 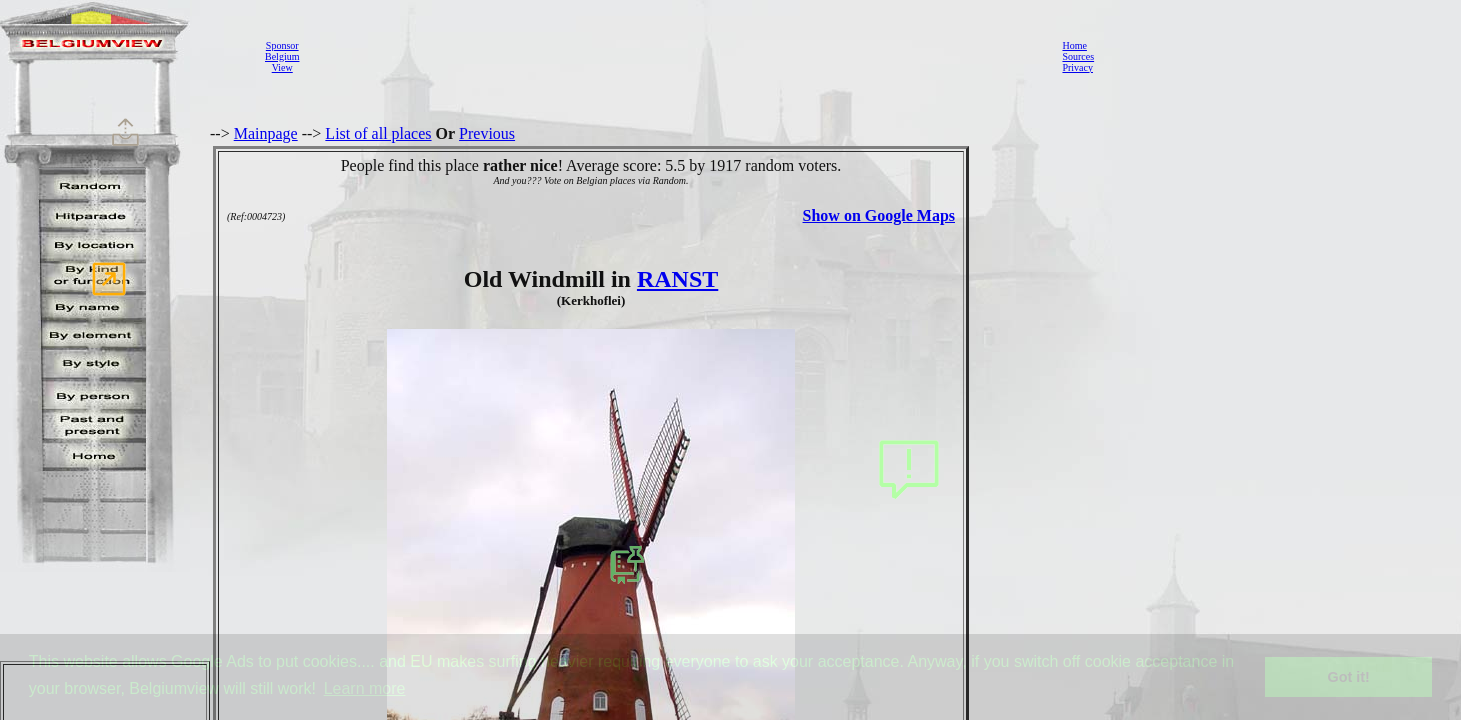 I want to click on pin a repository to your profile or dashboard, so click(x=625, y=565).